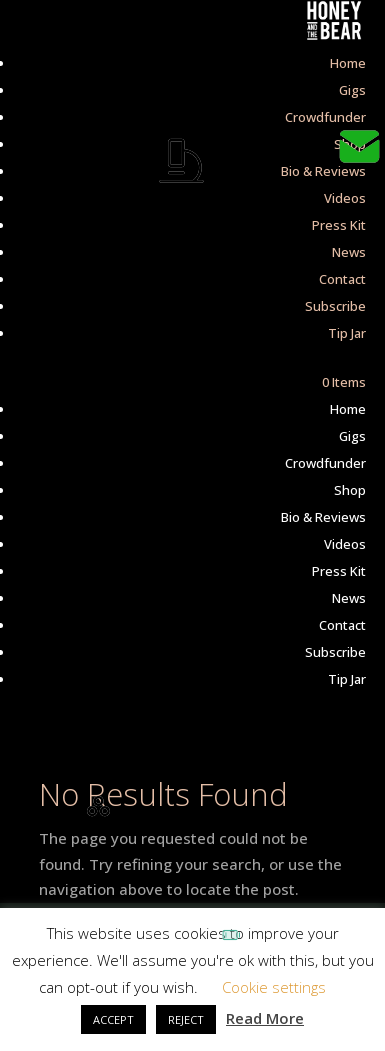 The width and height of the screenshot is (385, 1051). What do you see at coordinates (231, 935) in the screenshot?
I see `indicates low battery level` at bounding box center [231, 935].